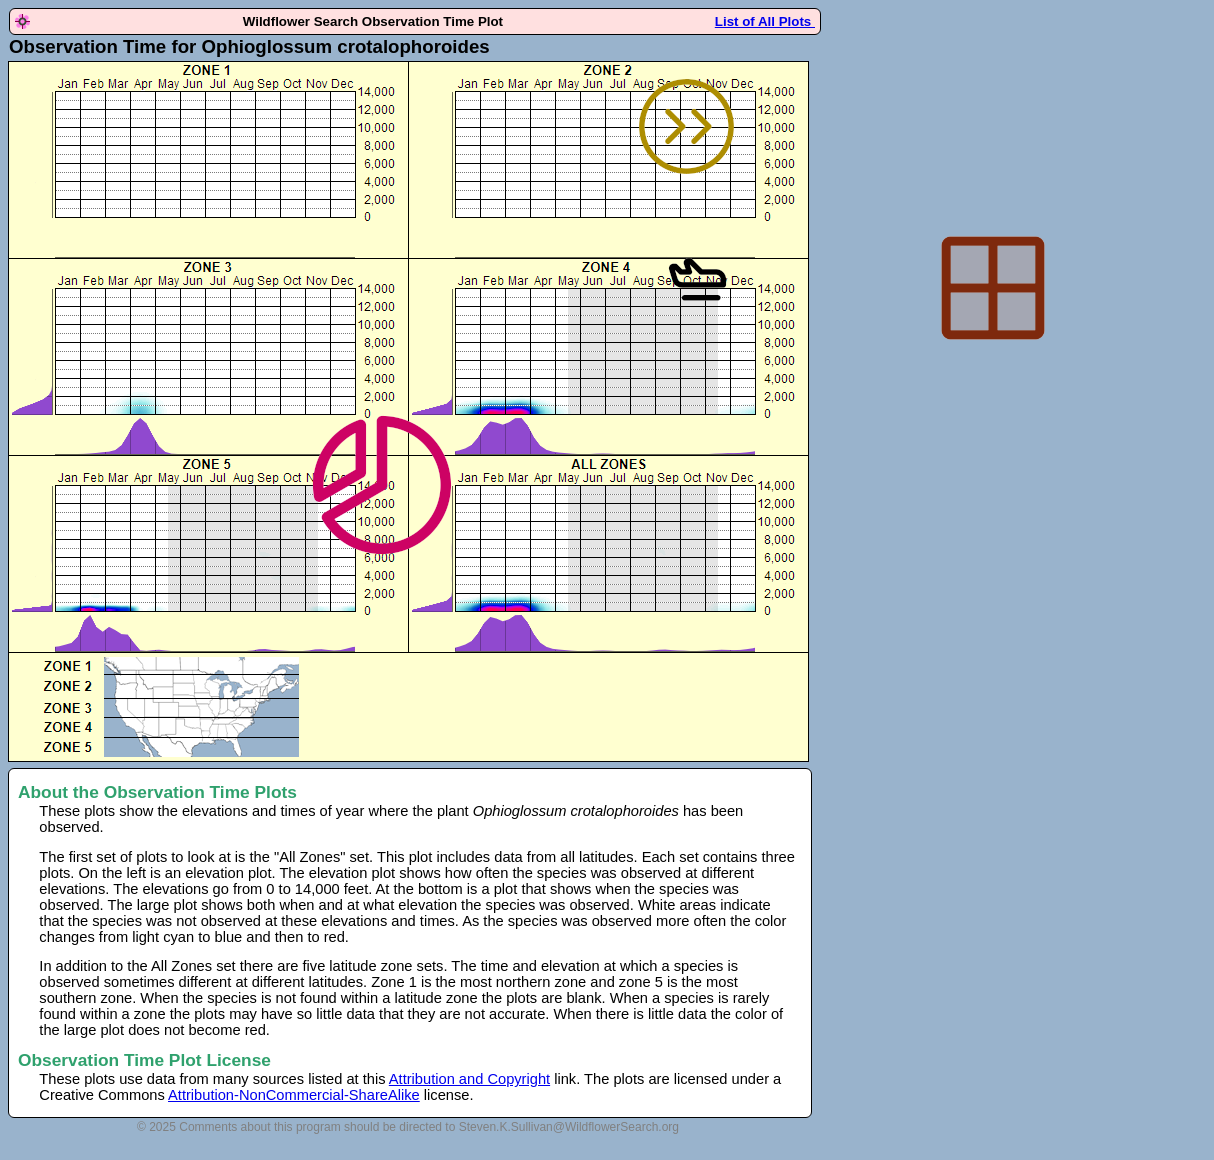  What do you see at coordinates (993, 288) in the screenshot?
I see `view items in grid layout` at bounding box center [993, 288].